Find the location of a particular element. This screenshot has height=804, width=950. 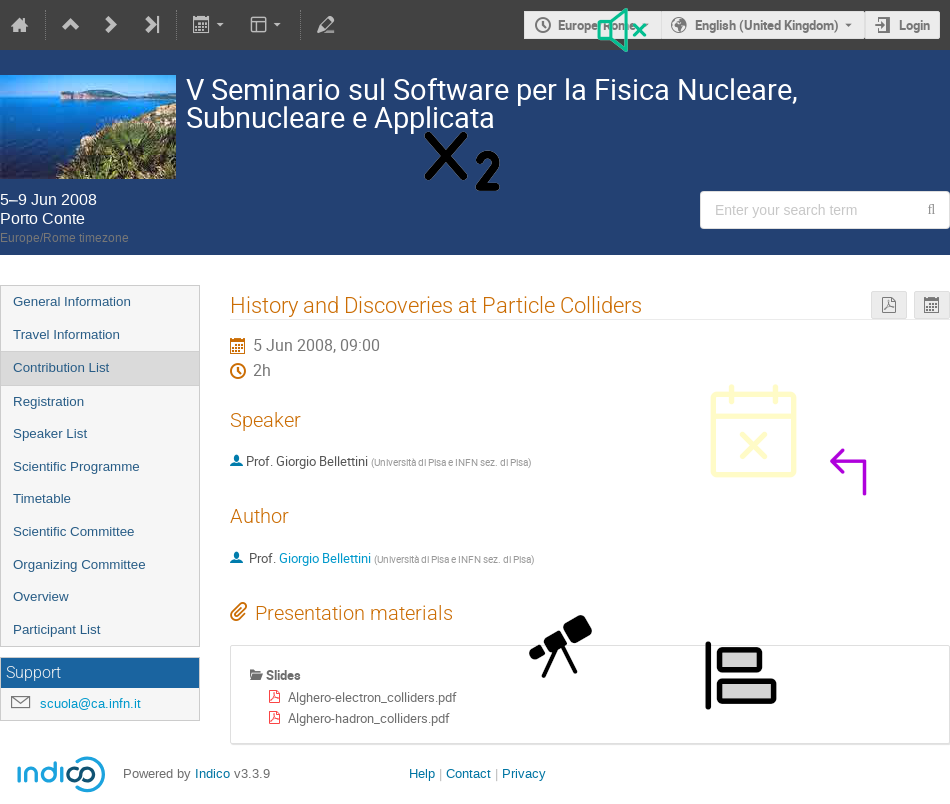

cancel or delete an event is located at coordinates (753, 434).